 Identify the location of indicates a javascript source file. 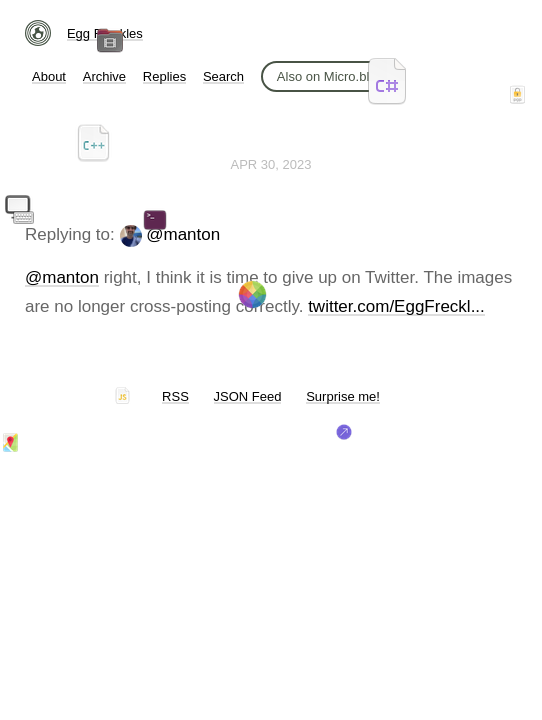
(122, 395).